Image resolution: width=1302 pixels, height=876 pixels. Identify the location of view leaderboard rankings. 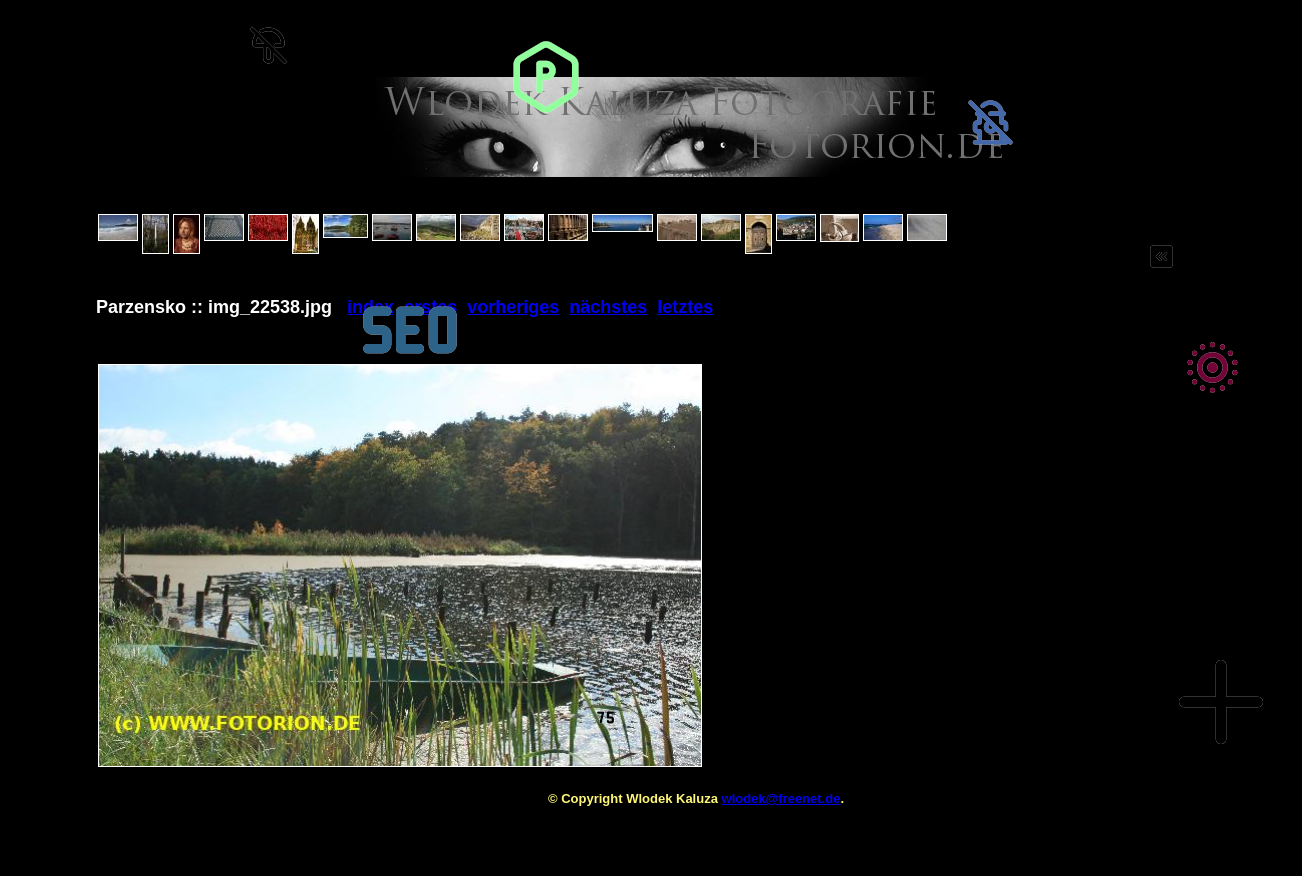
(331, 65).